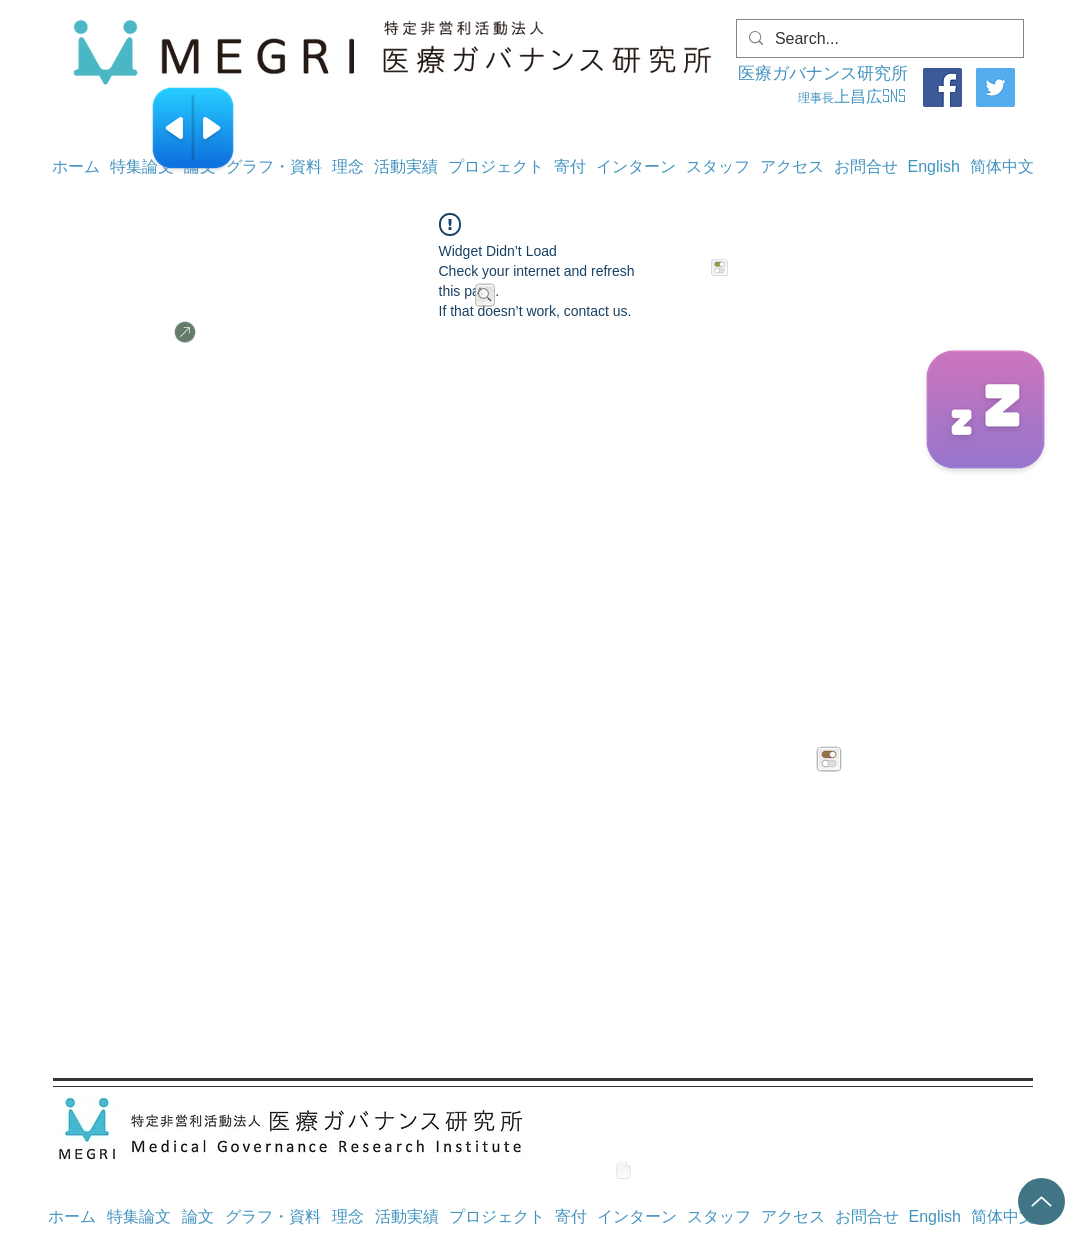 The width and height of the screenshot is (1085, 1245). What do you see at coordinates (485, 295) in the screenshot?
I see `open document viewer application` at bounding box center [485, 295].